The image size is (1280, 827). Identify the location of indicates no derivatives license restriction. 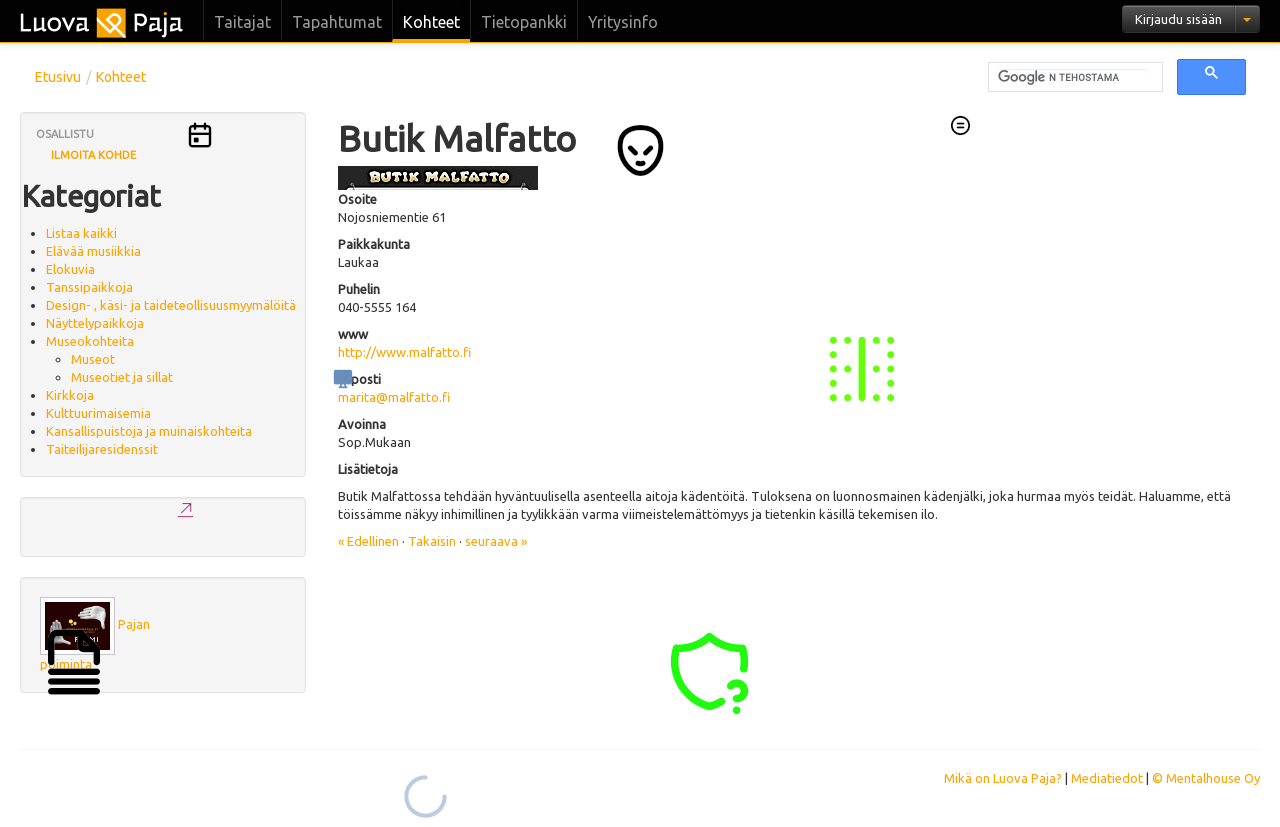
(960, 125).